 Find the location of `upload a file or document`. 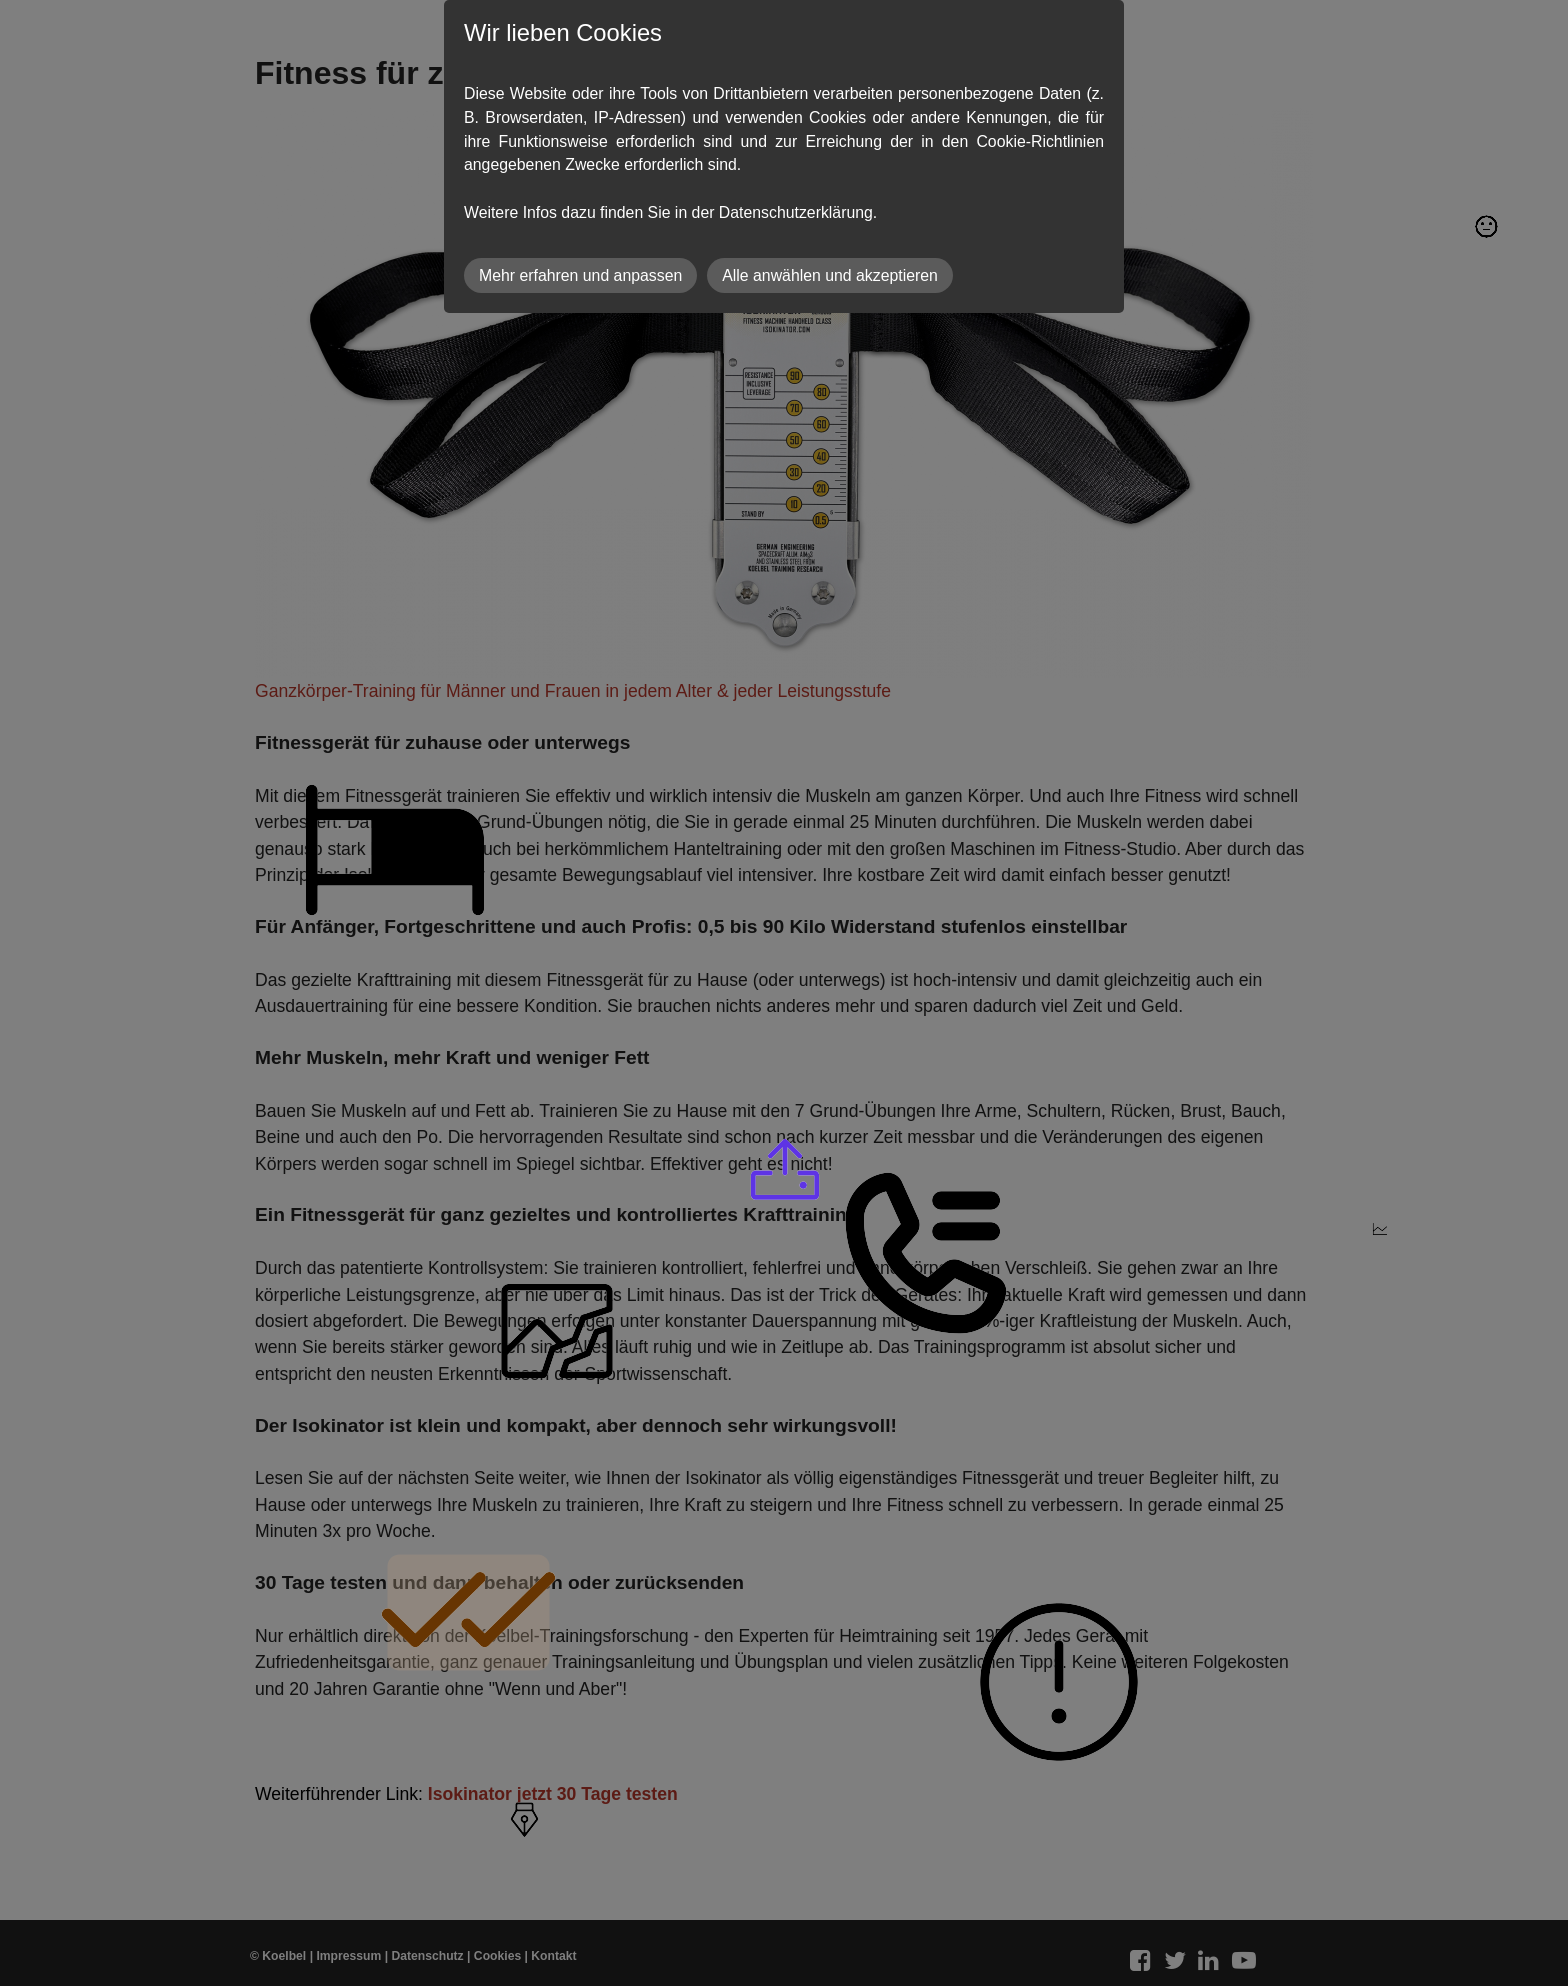

upload a file or document is located at coordinates (785, 1173).